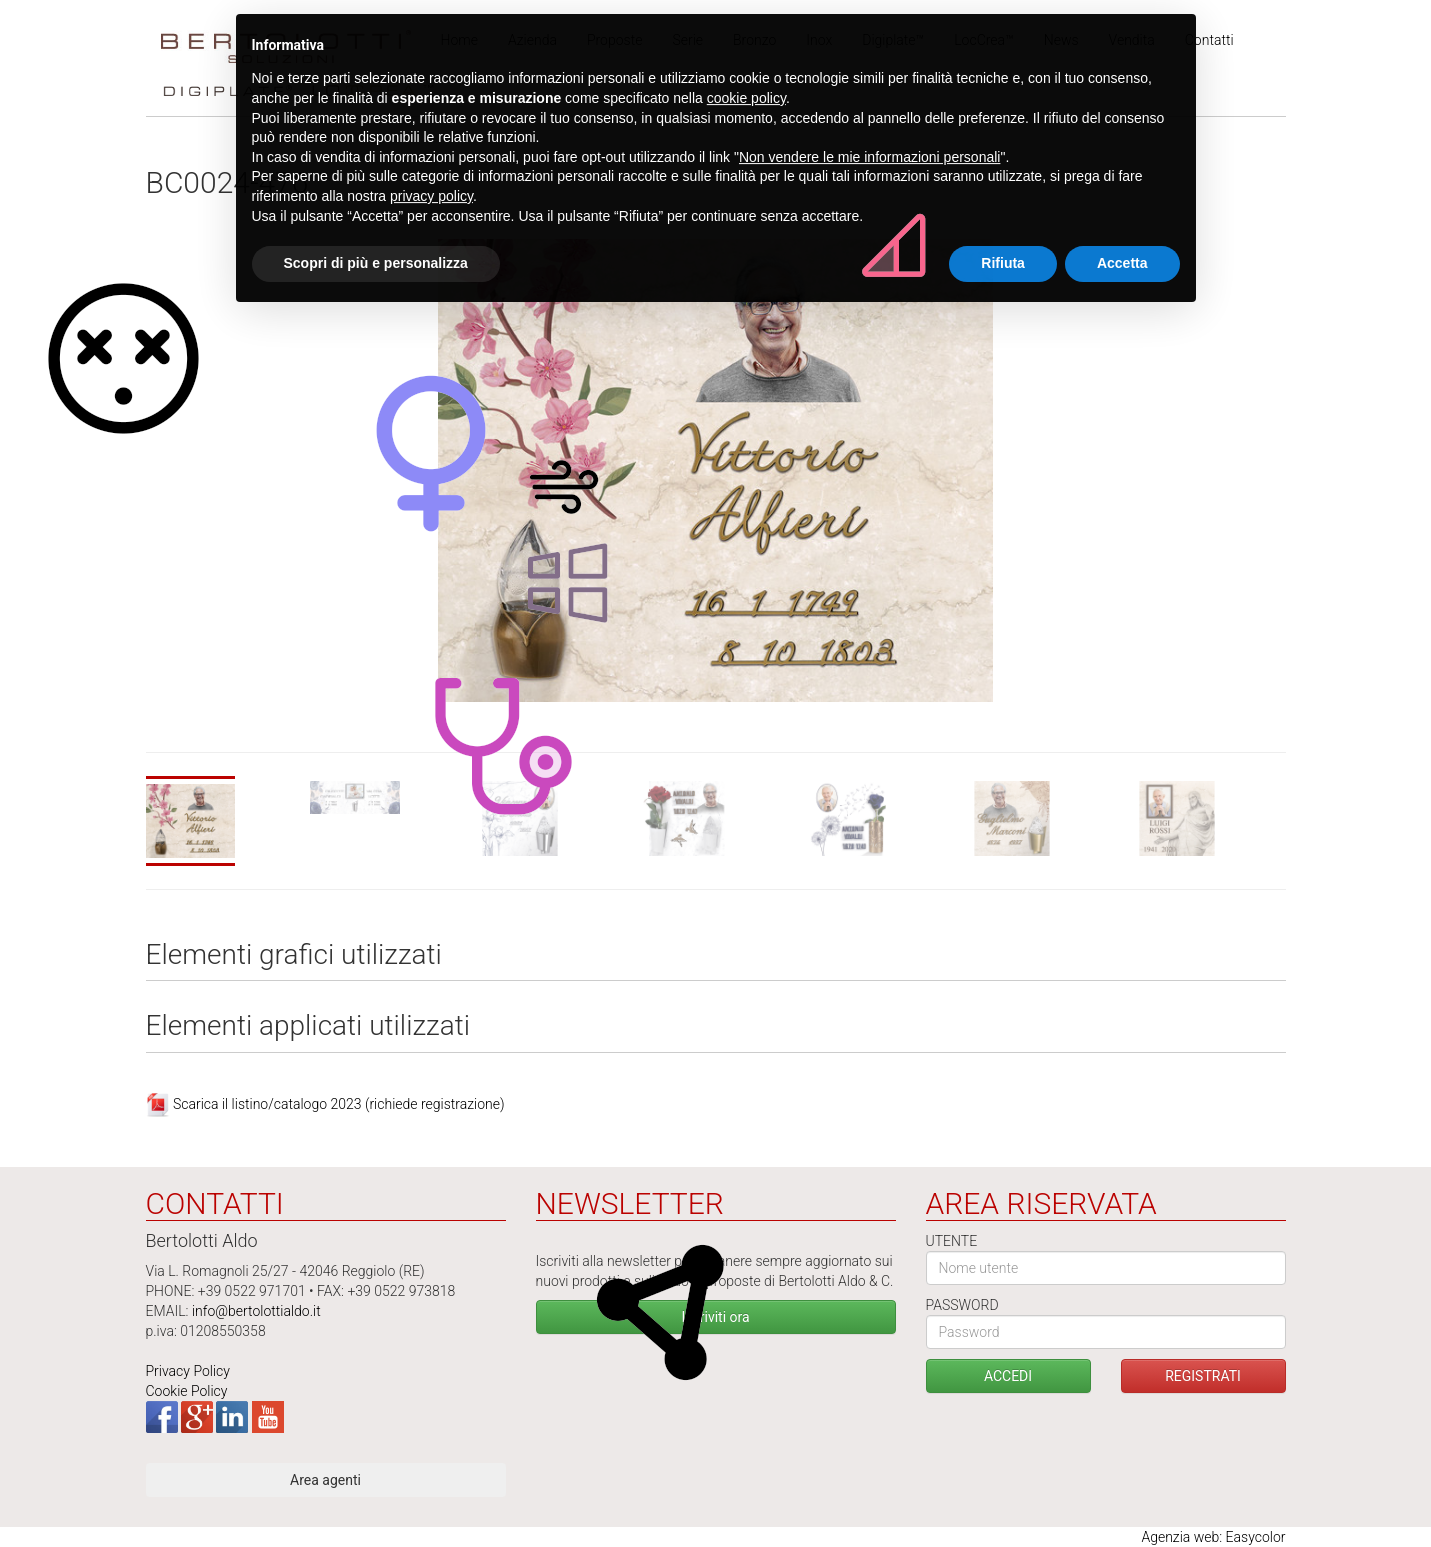 The width and height of the screenshot is (1431, 1547). Describe the element at coordinates (123, 358) in the screenshot. I see `indicates an error or failed state` at that location.